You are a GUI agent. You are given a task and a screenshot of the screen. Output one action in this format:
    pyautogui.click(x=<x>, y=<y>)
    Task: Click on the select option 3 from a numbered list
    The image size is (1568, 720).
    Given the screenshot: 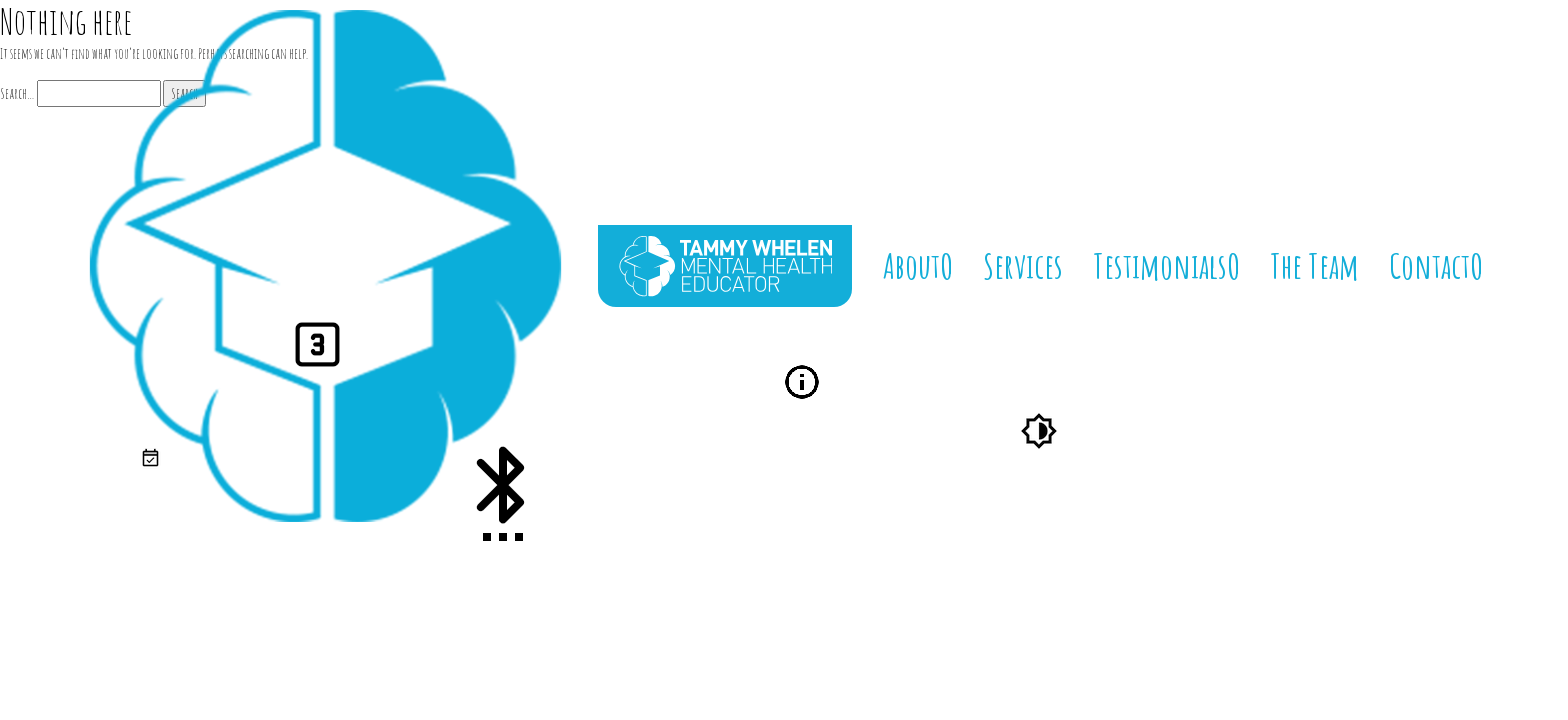 What is the action you would take?
    pyautogui.click(x=317, y=344)
    